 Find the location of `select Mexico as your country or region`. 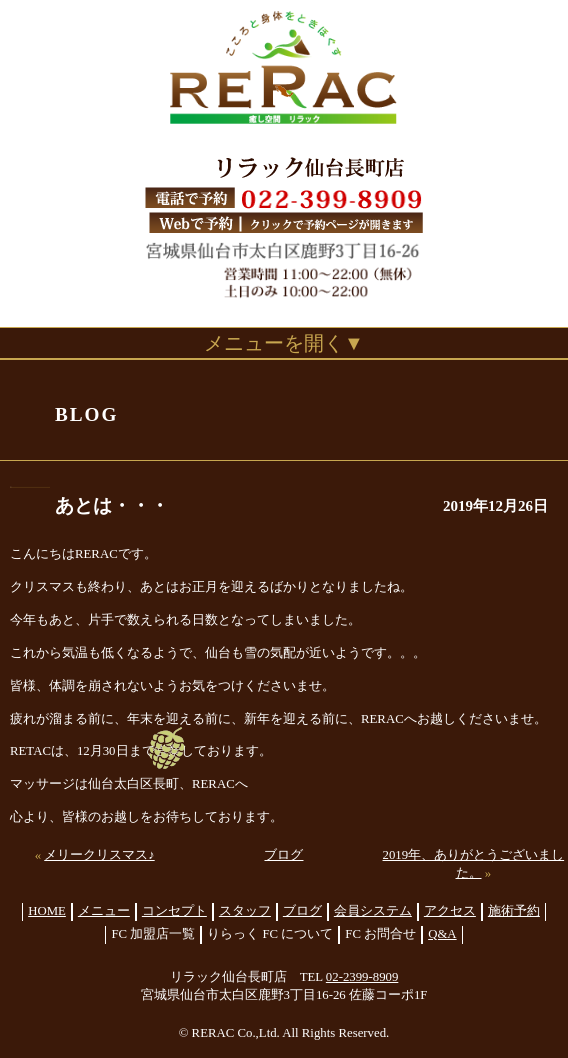

select Mexico as your country or region is located at coordinates (284, 91).